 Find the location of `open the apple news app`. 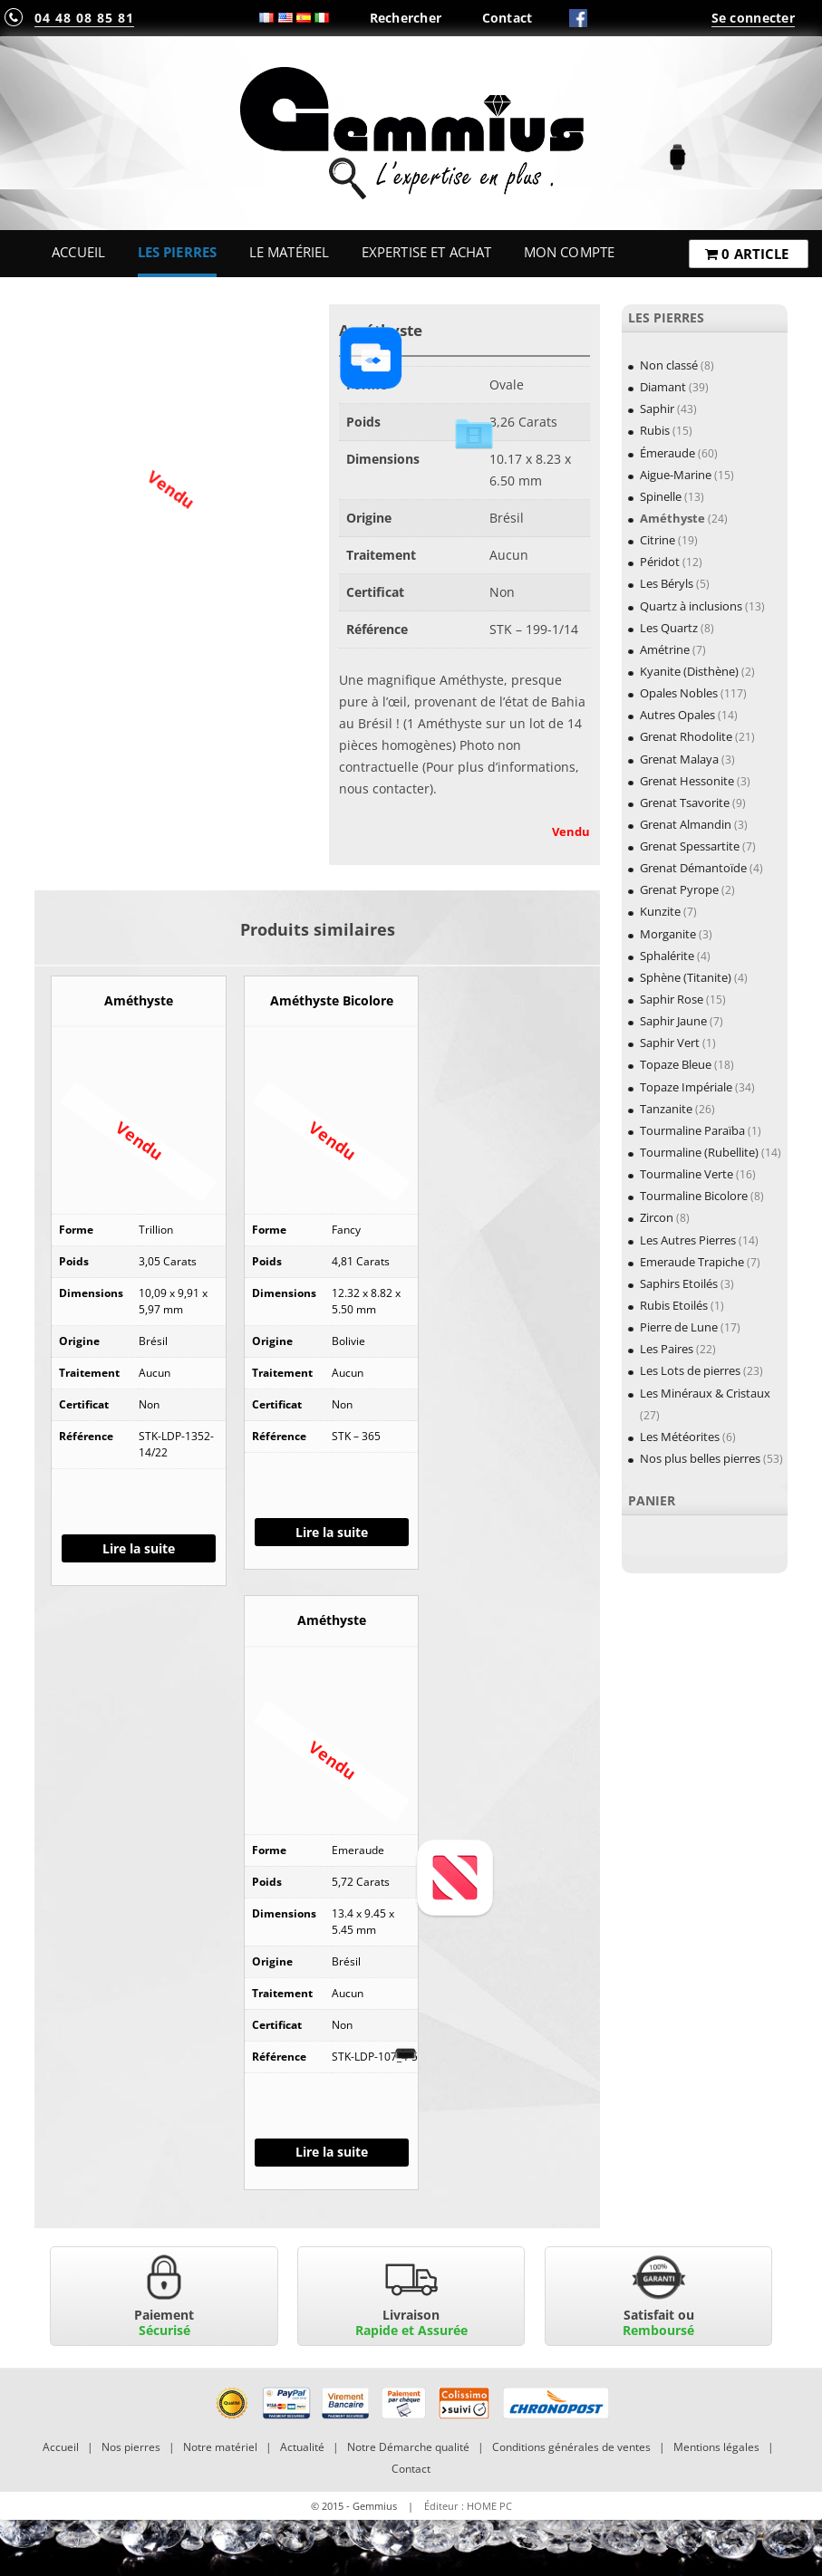

open the apple news app is located at coordinates (455, 1878).